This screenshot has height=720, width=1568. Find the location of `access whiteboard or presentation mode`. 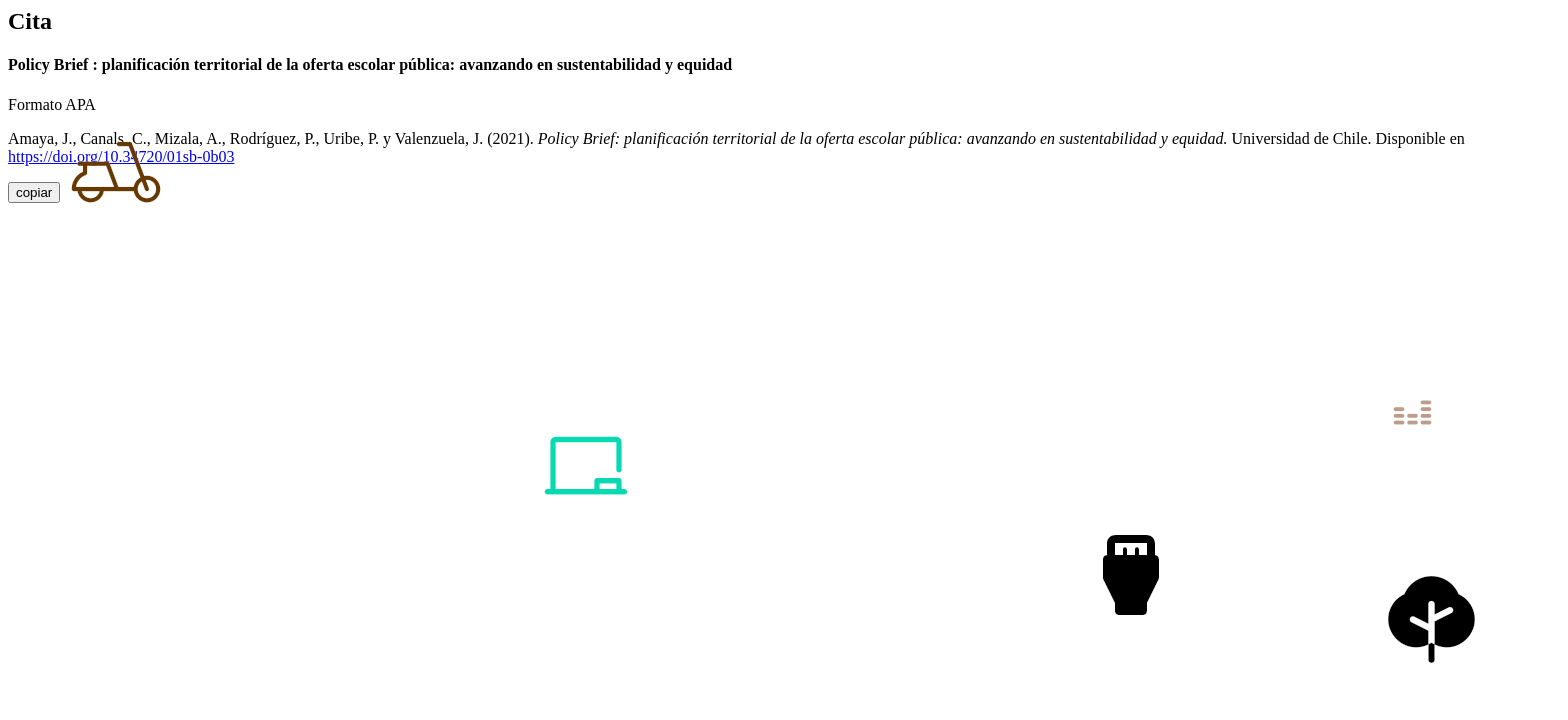

access whiteboard or presentation mode is located at coordinates (586, 467).